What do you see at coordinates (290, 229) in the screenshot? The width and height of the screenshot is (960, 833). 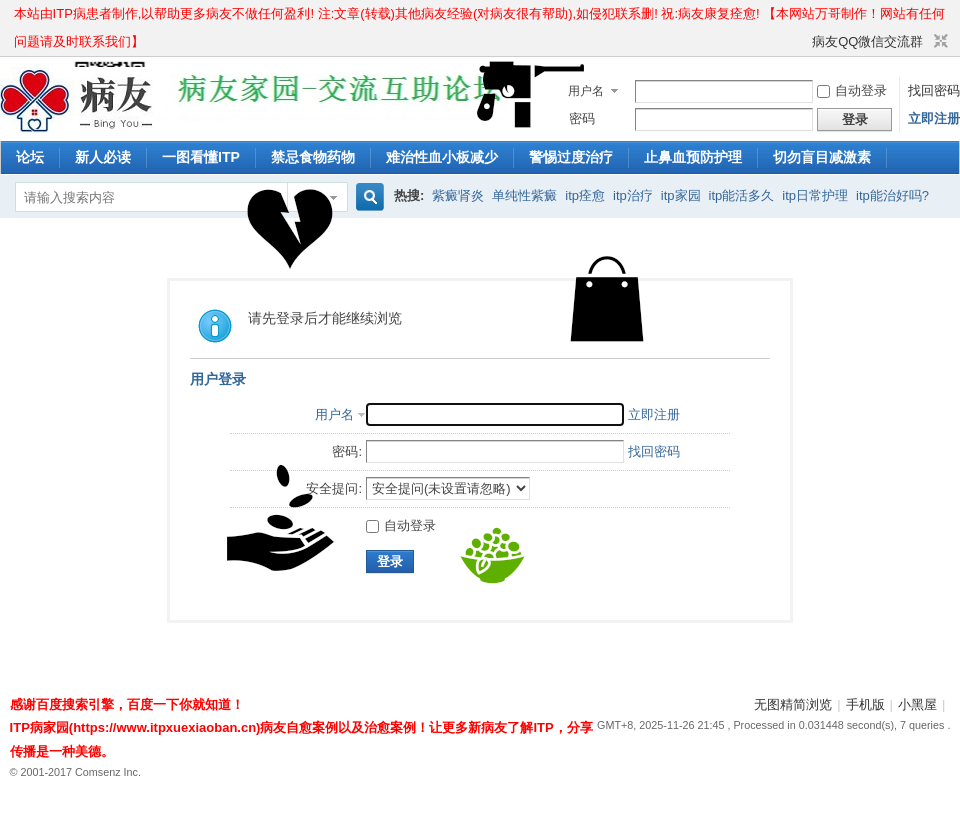 I see `indicates a dislike or negative reaction` at bounding box center [290, 229].